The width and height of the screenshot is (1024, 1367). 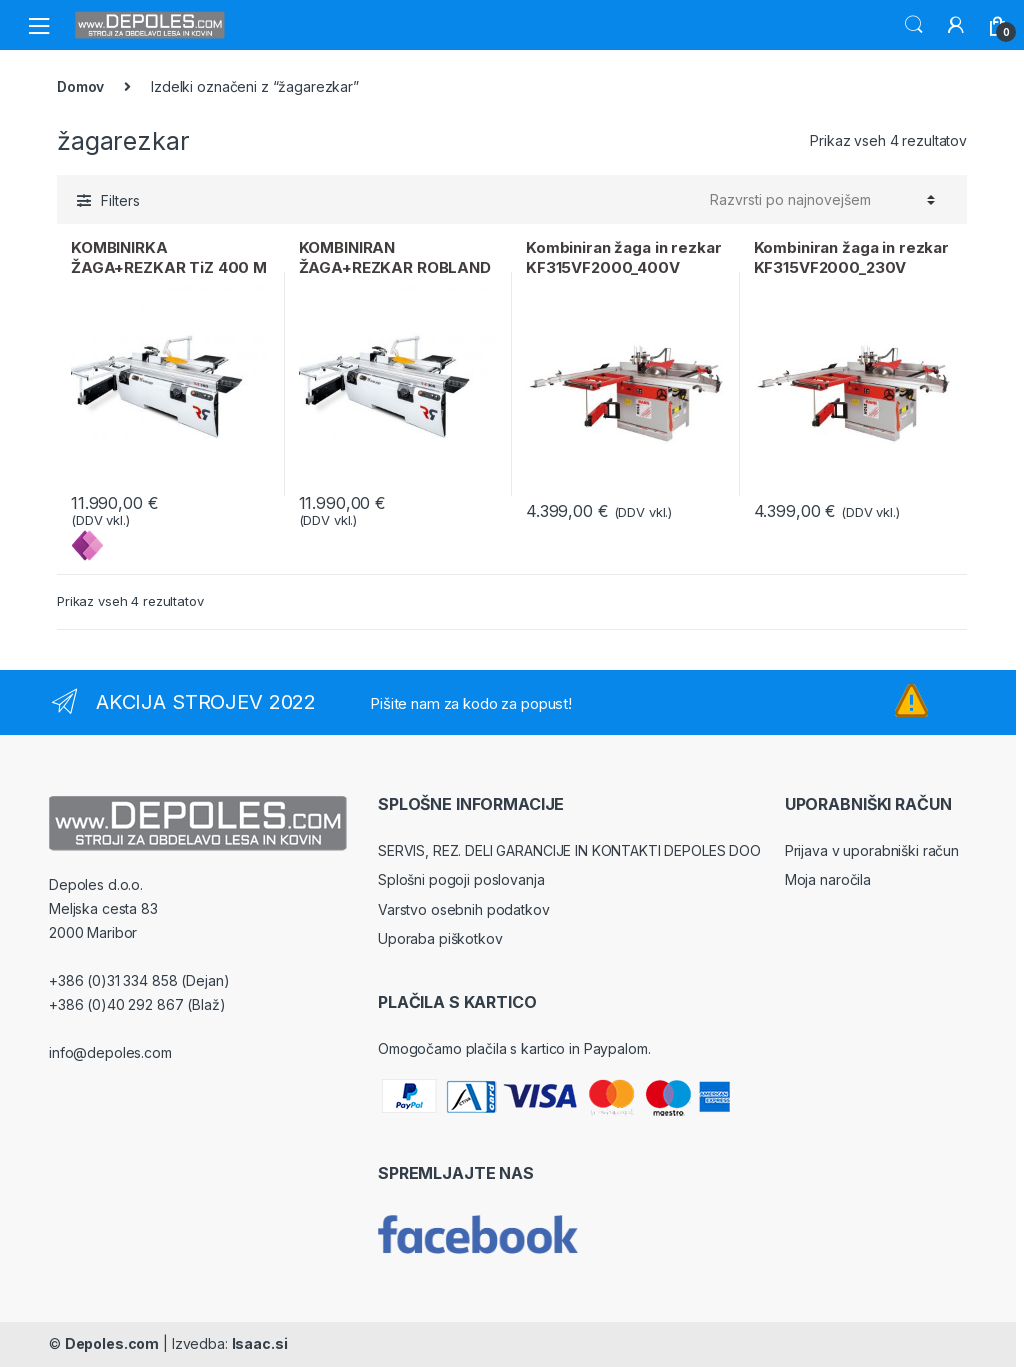 I want to click on open Microsoft Power Apps, so click(x=87, y=545).